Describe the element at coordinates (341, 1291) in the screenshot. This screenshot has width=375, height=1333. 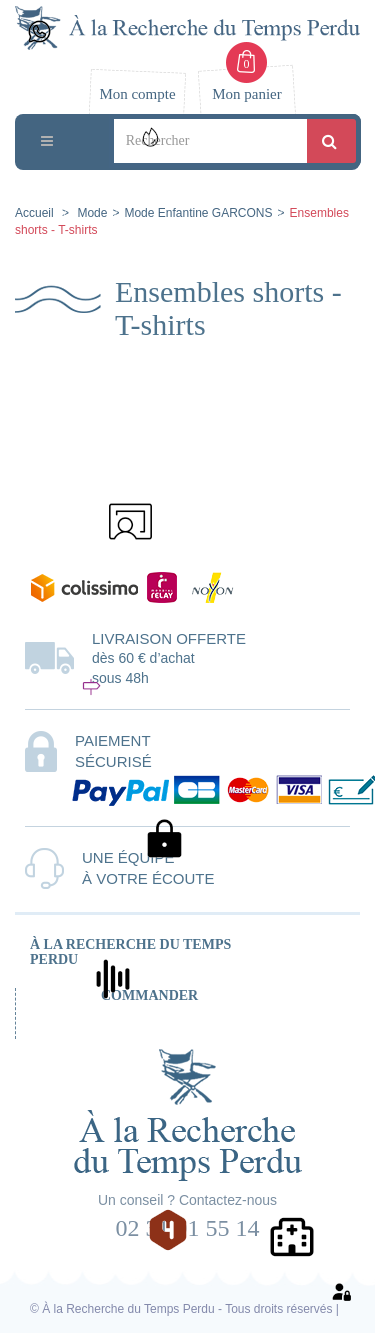
I see `lock or secure a user account` at that location.